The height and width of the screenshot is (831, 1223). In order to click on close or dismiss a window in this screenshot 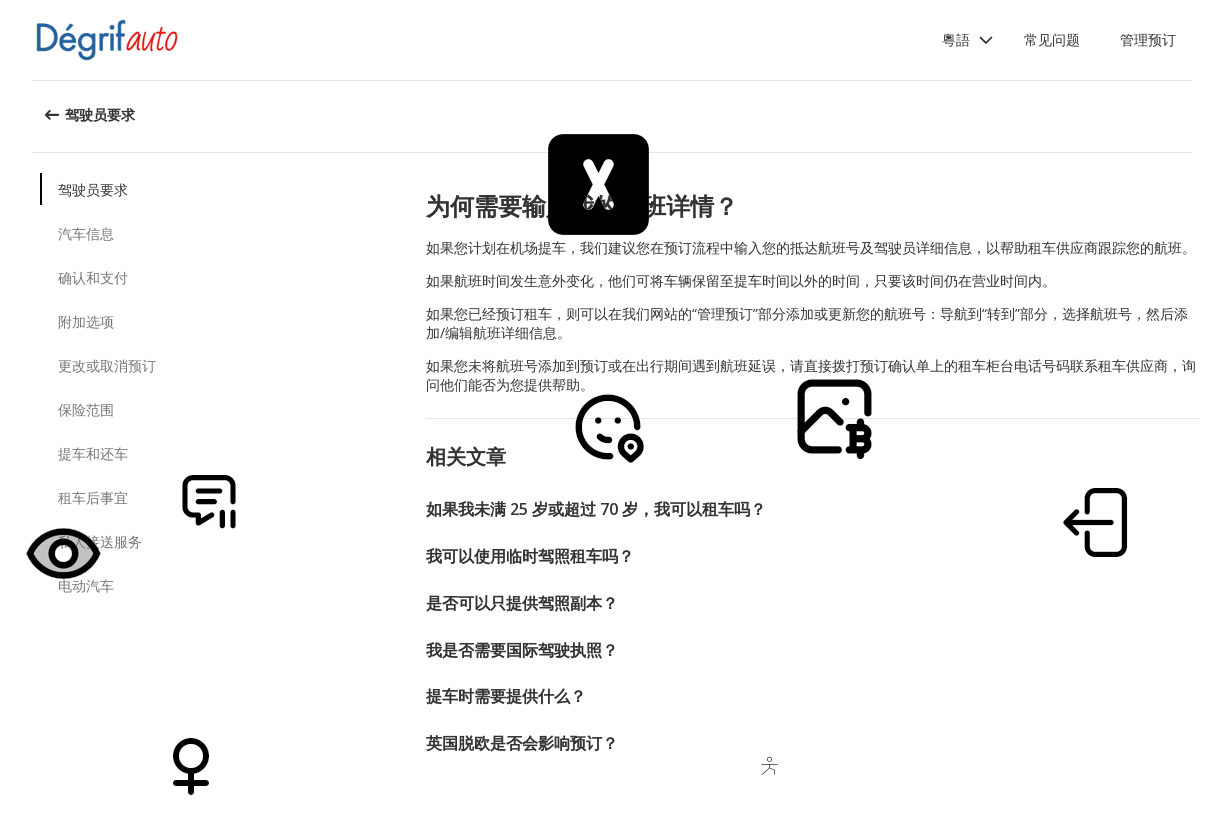, I will do `click(598, 184)`.